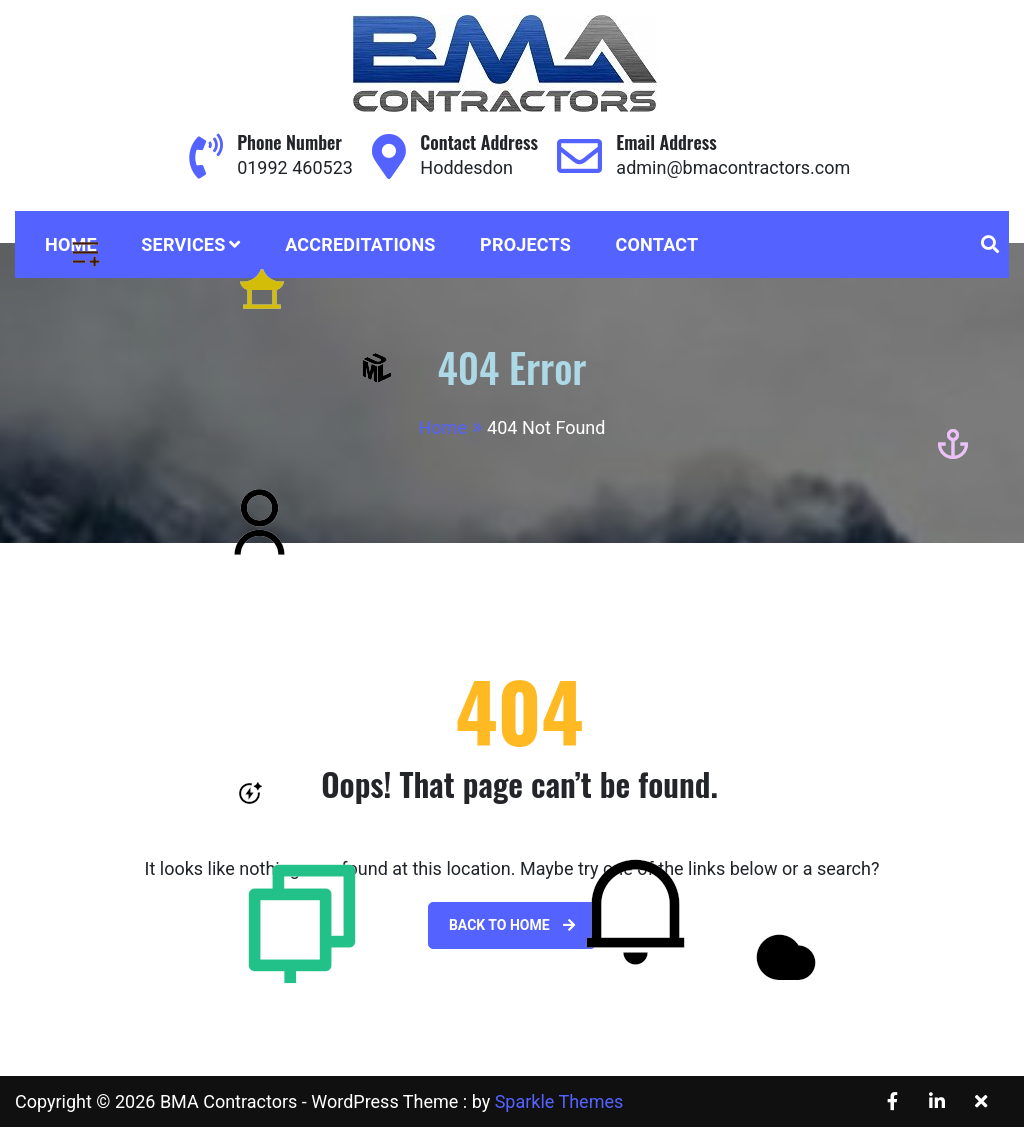 Image resolution: width=1024 pixels, height=1127 pixels. Describe the element at coordinates (262, 290) in the screenshot. I see `access historical or cultural landmarks` at that location.